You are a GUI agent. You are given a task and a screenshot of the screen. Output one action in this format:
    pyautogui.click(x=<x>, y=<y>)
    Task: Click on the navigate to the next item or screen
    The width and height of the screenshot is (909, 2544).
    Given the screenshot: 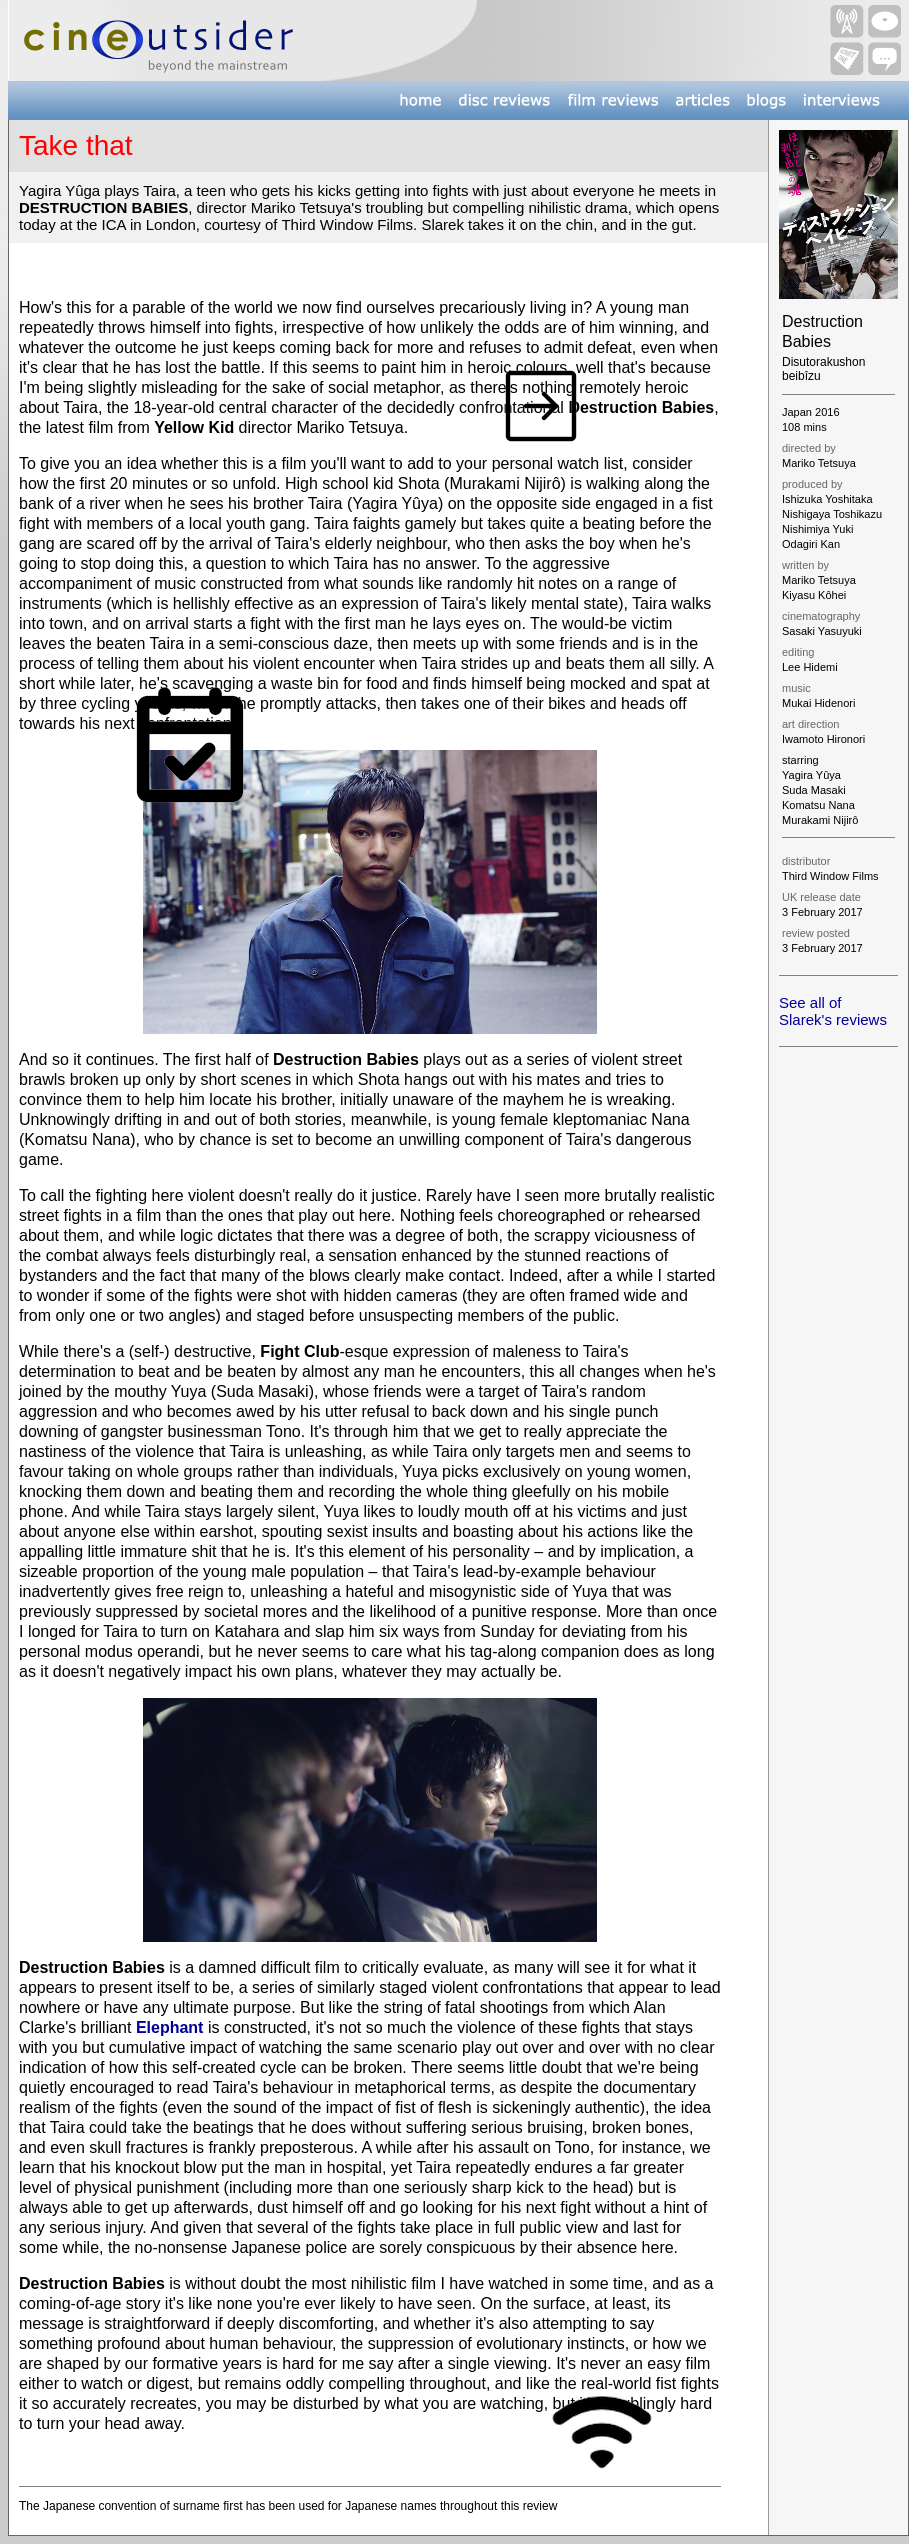 What is the action you would take?
    pyautogui.click(x=541, y=406)
    